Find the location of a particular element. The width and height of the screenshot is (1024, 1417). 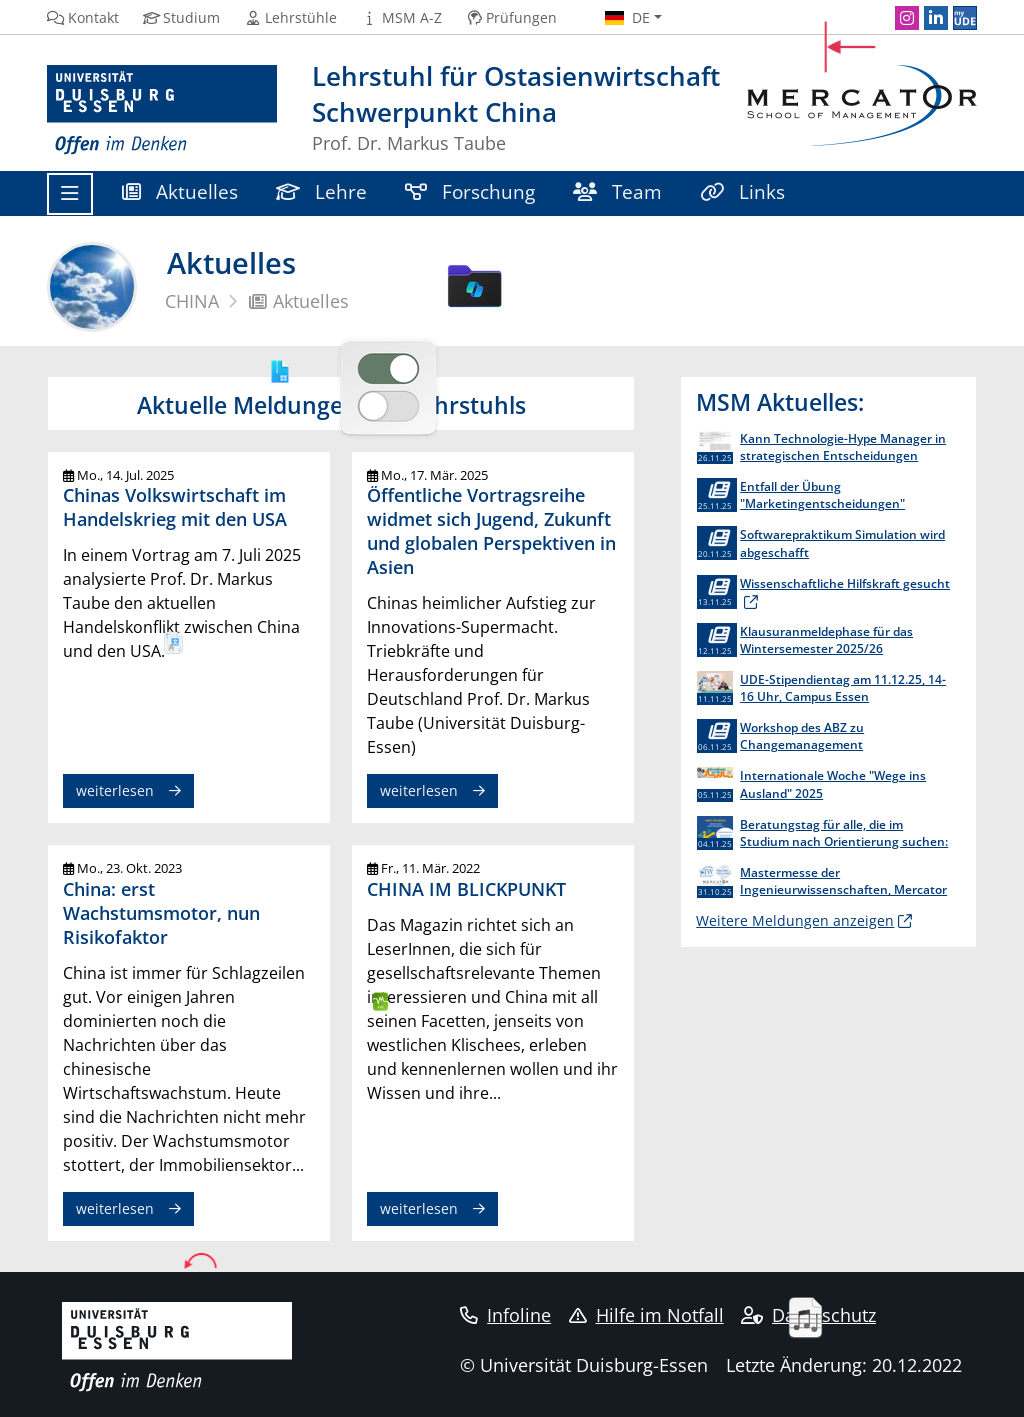

windows imaging format archive file is located at coordinates (280, 372).